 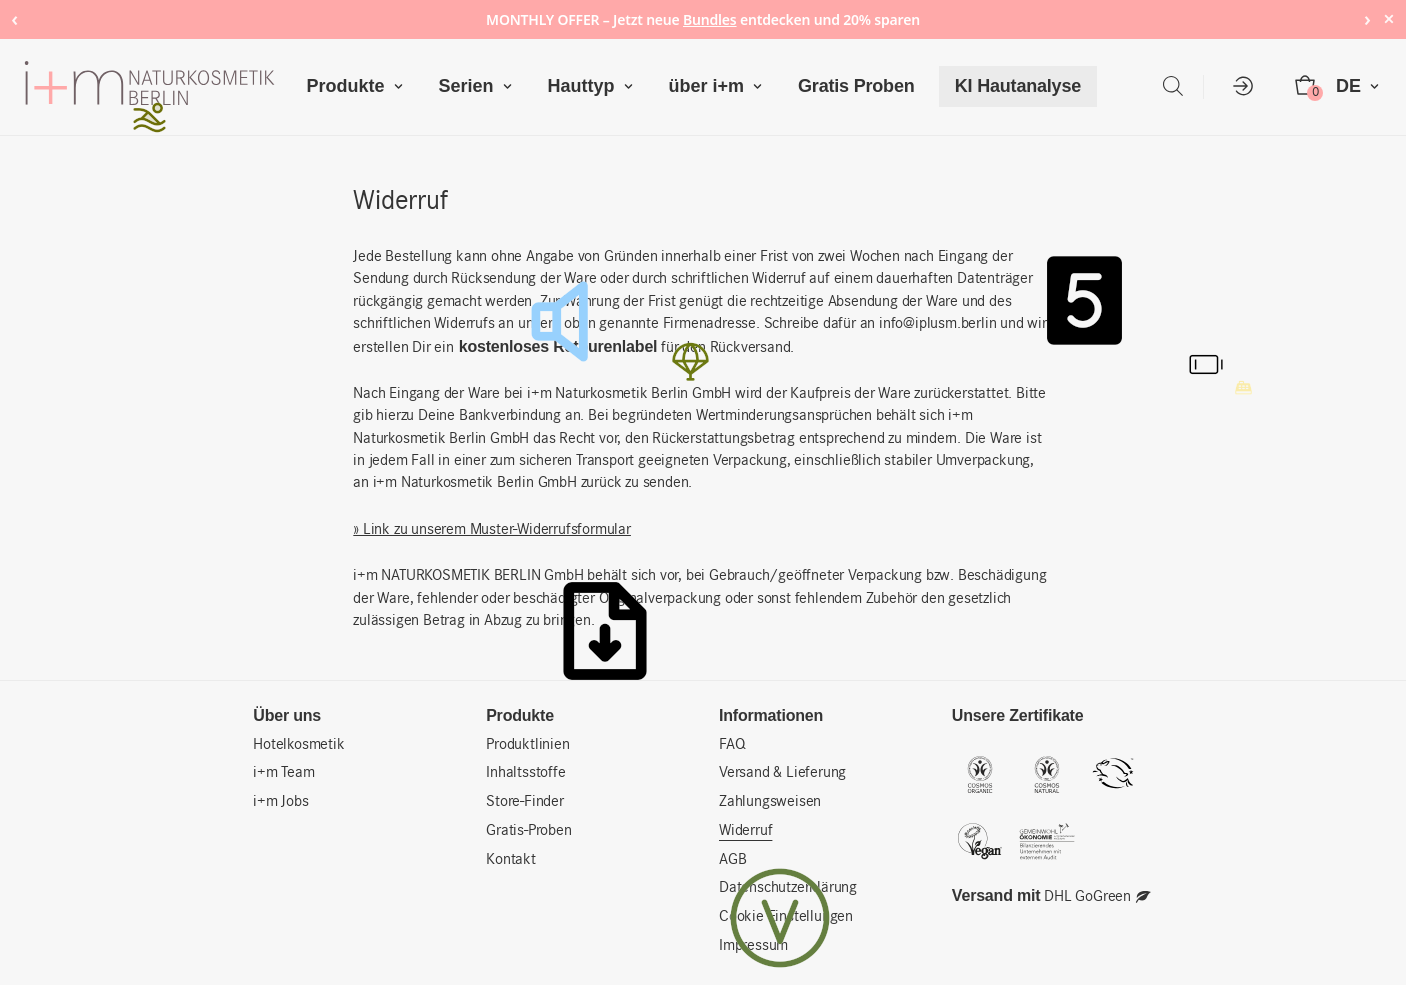 I want to click on indicates the number five in a sequence or list, so click(x=1084, y=300).